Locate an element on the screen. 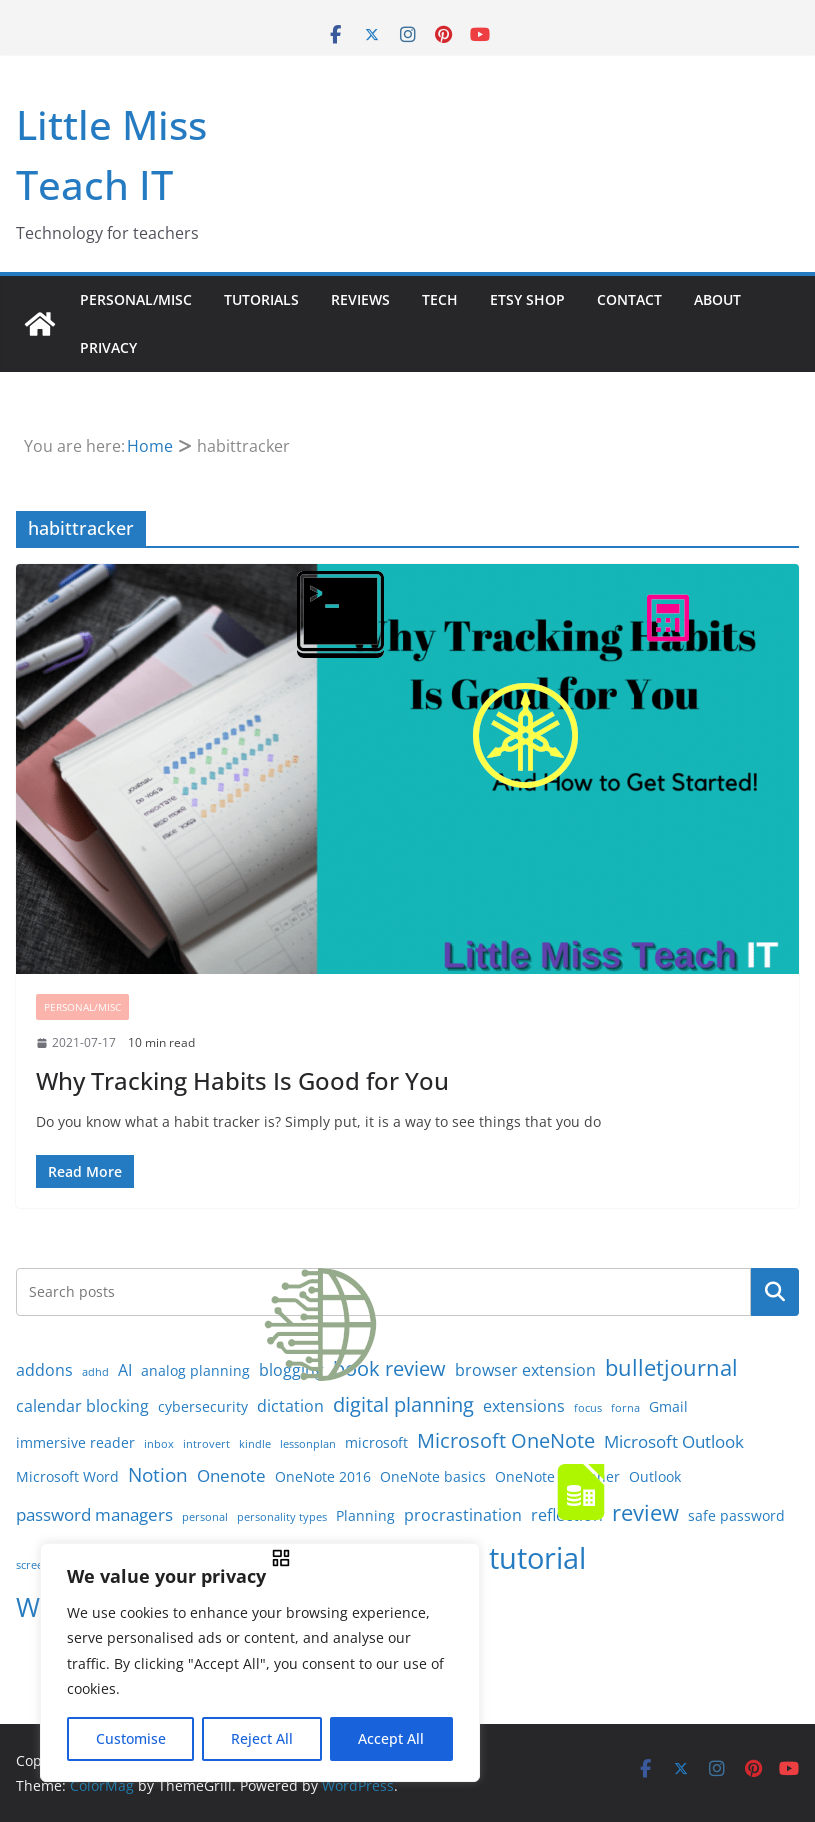  open CircuitVerse digital circuit simulator is located at coordinates (320, 1324).